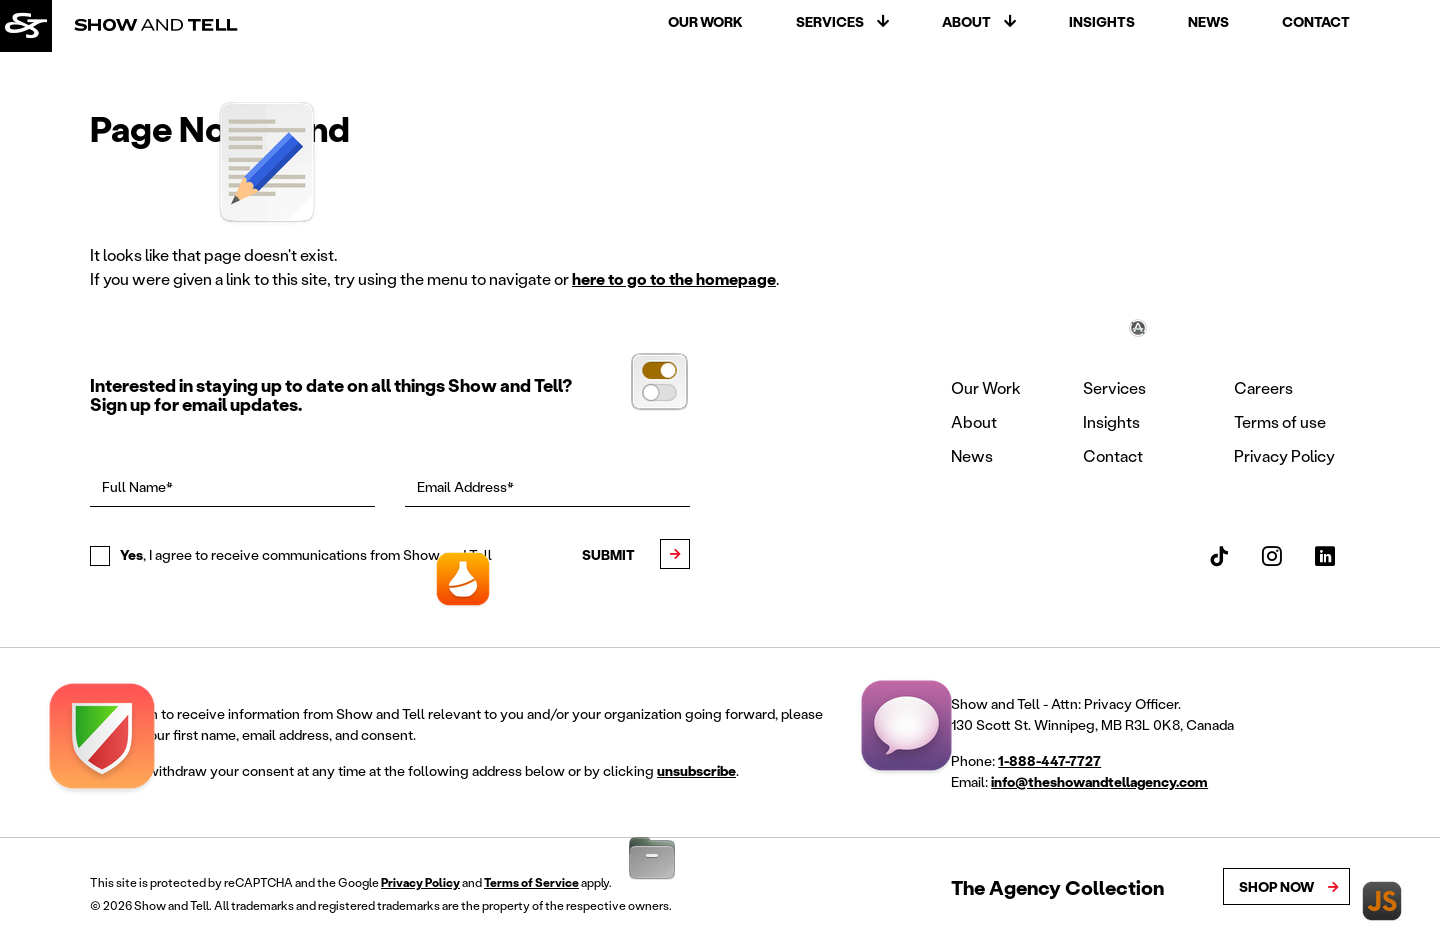 The height and width of the screenshot is (950, 1440). What do you see at coordinates (906, 725) in the screenshot?
I see `open pidgin instant messaging app` at bounding box center [906, 725].